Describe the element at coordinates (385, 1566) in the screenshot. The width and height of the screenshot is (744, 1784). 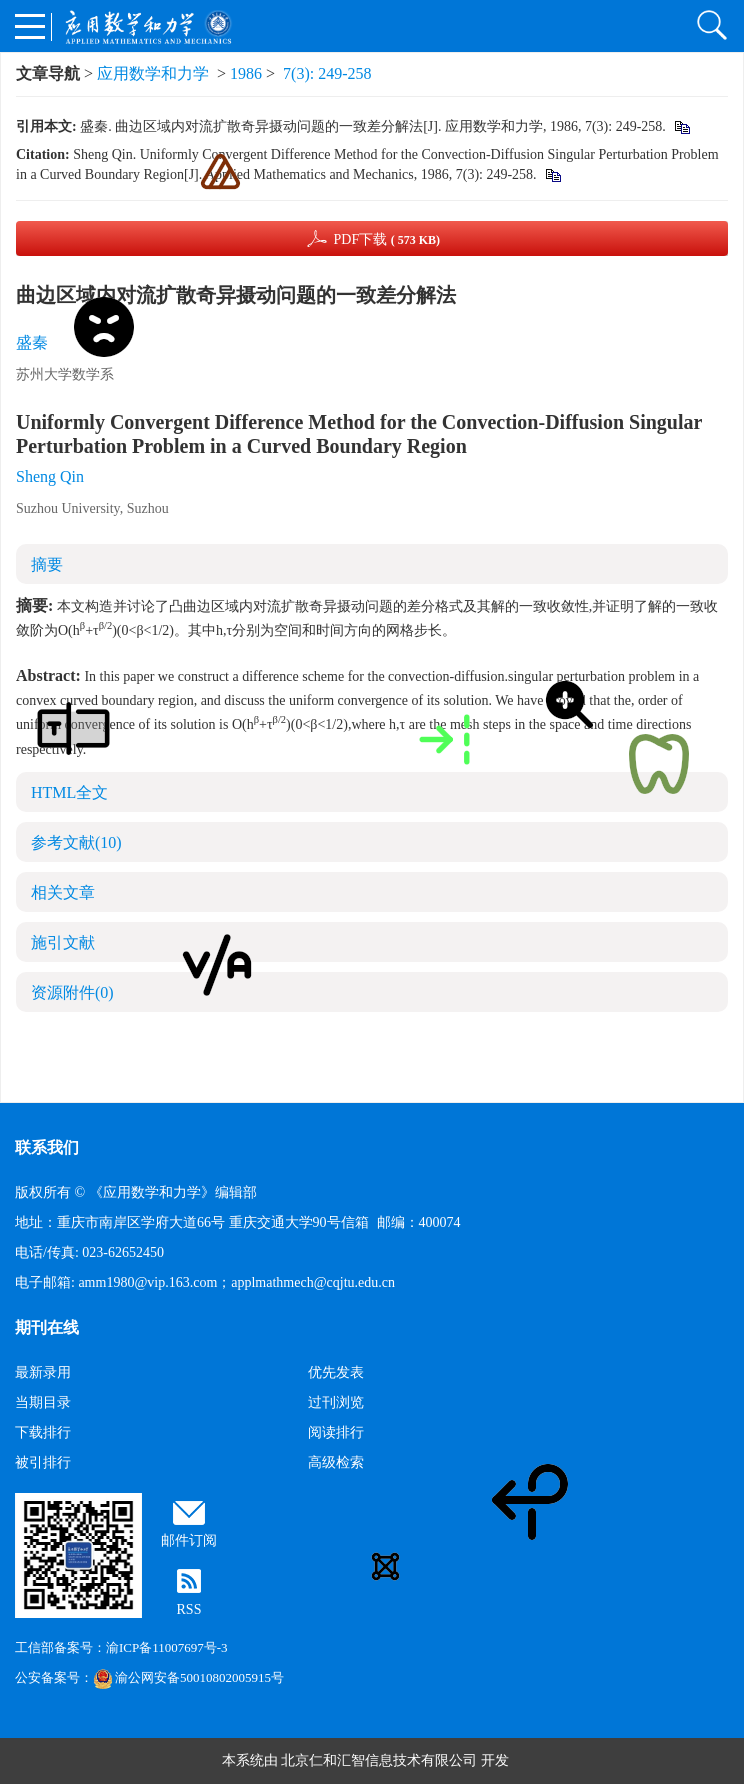
I see `view full network topology` at that location.